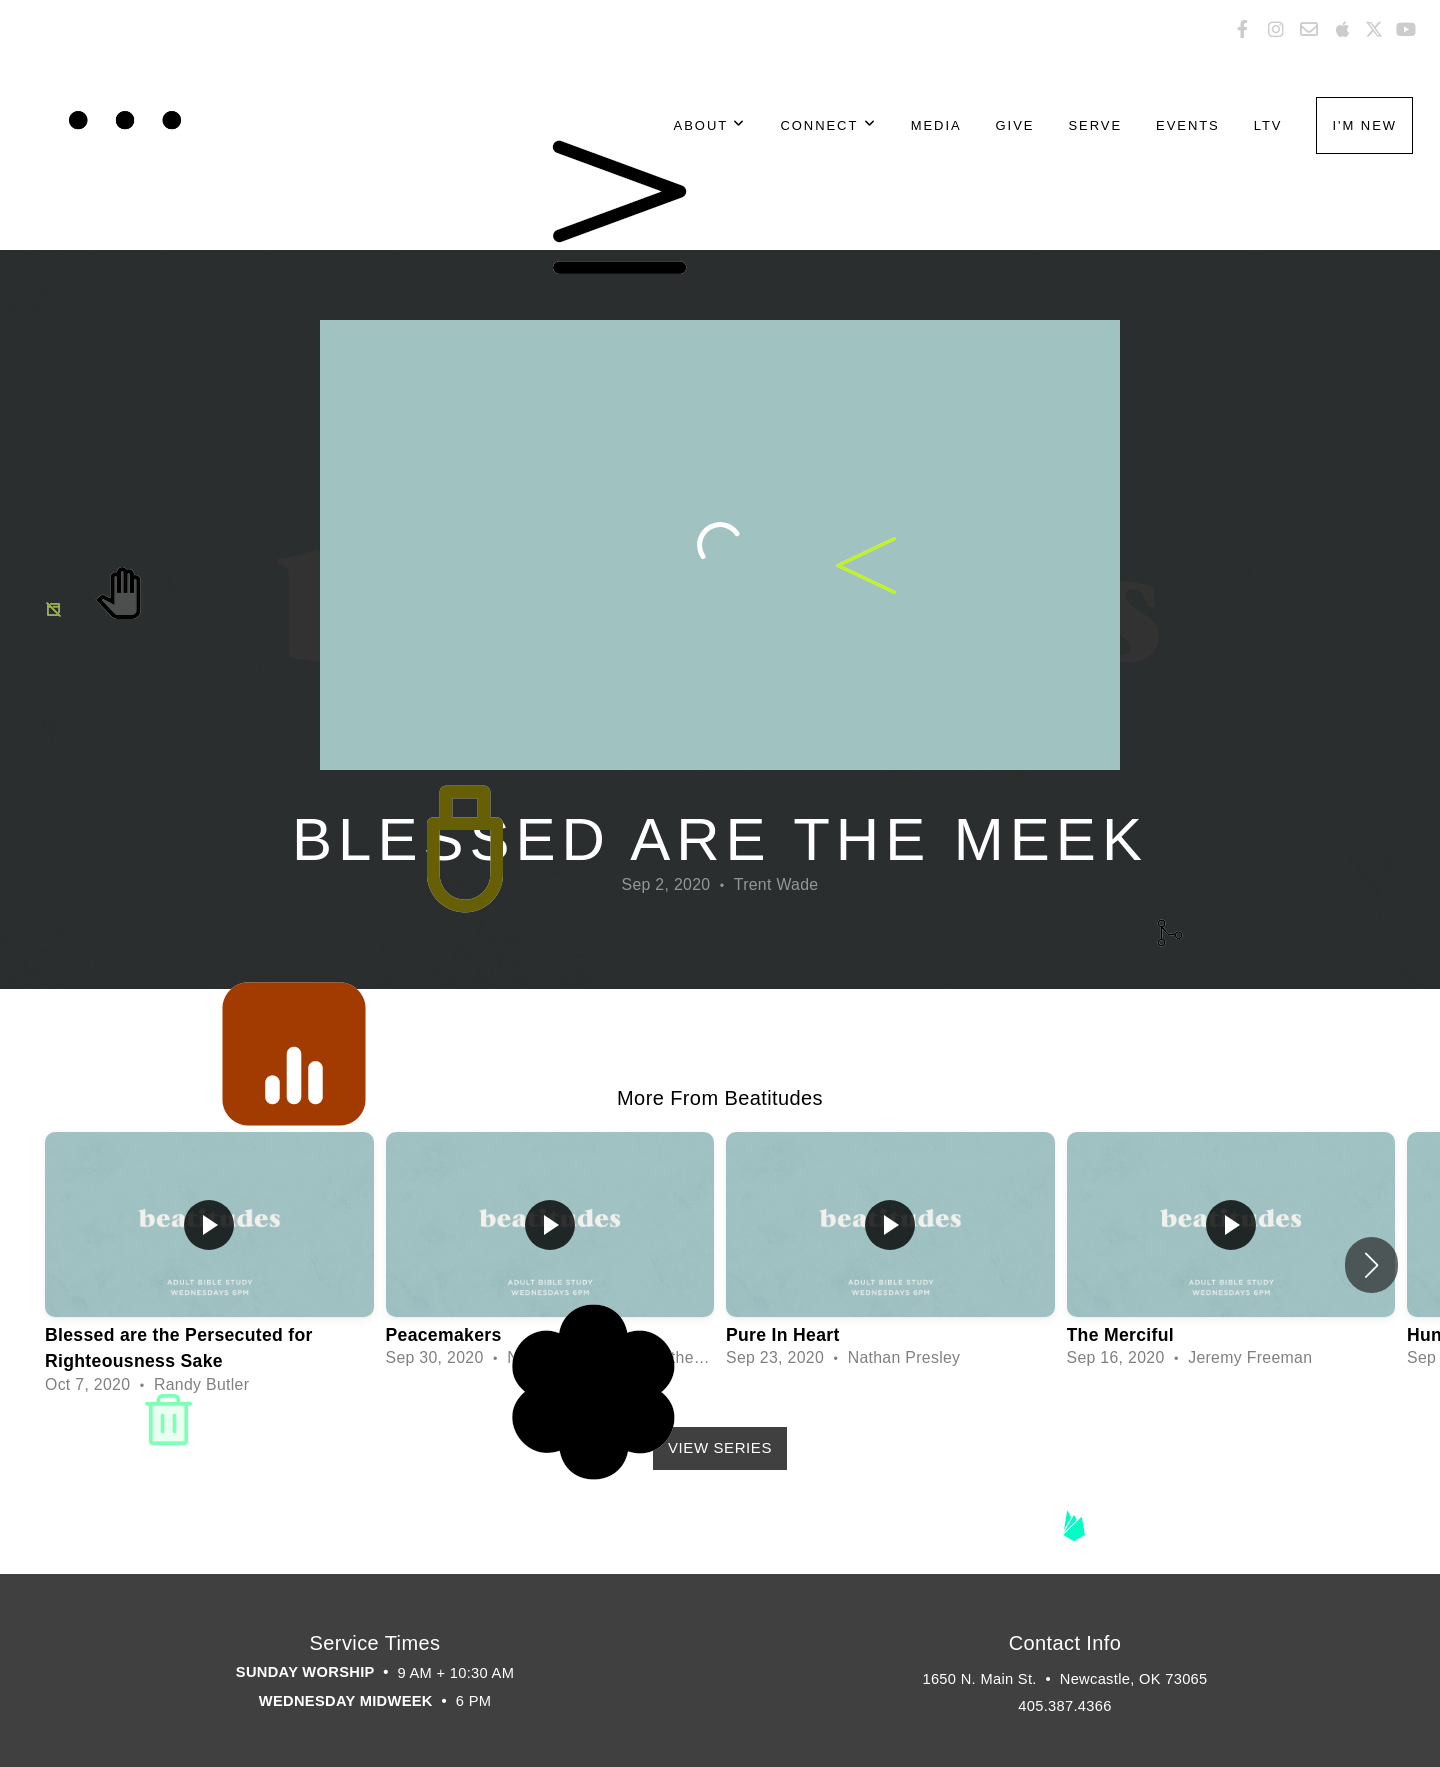  Describe the element at coordinates (1168, 933) in the screenshot. I see `merge branches in version control` at that location.